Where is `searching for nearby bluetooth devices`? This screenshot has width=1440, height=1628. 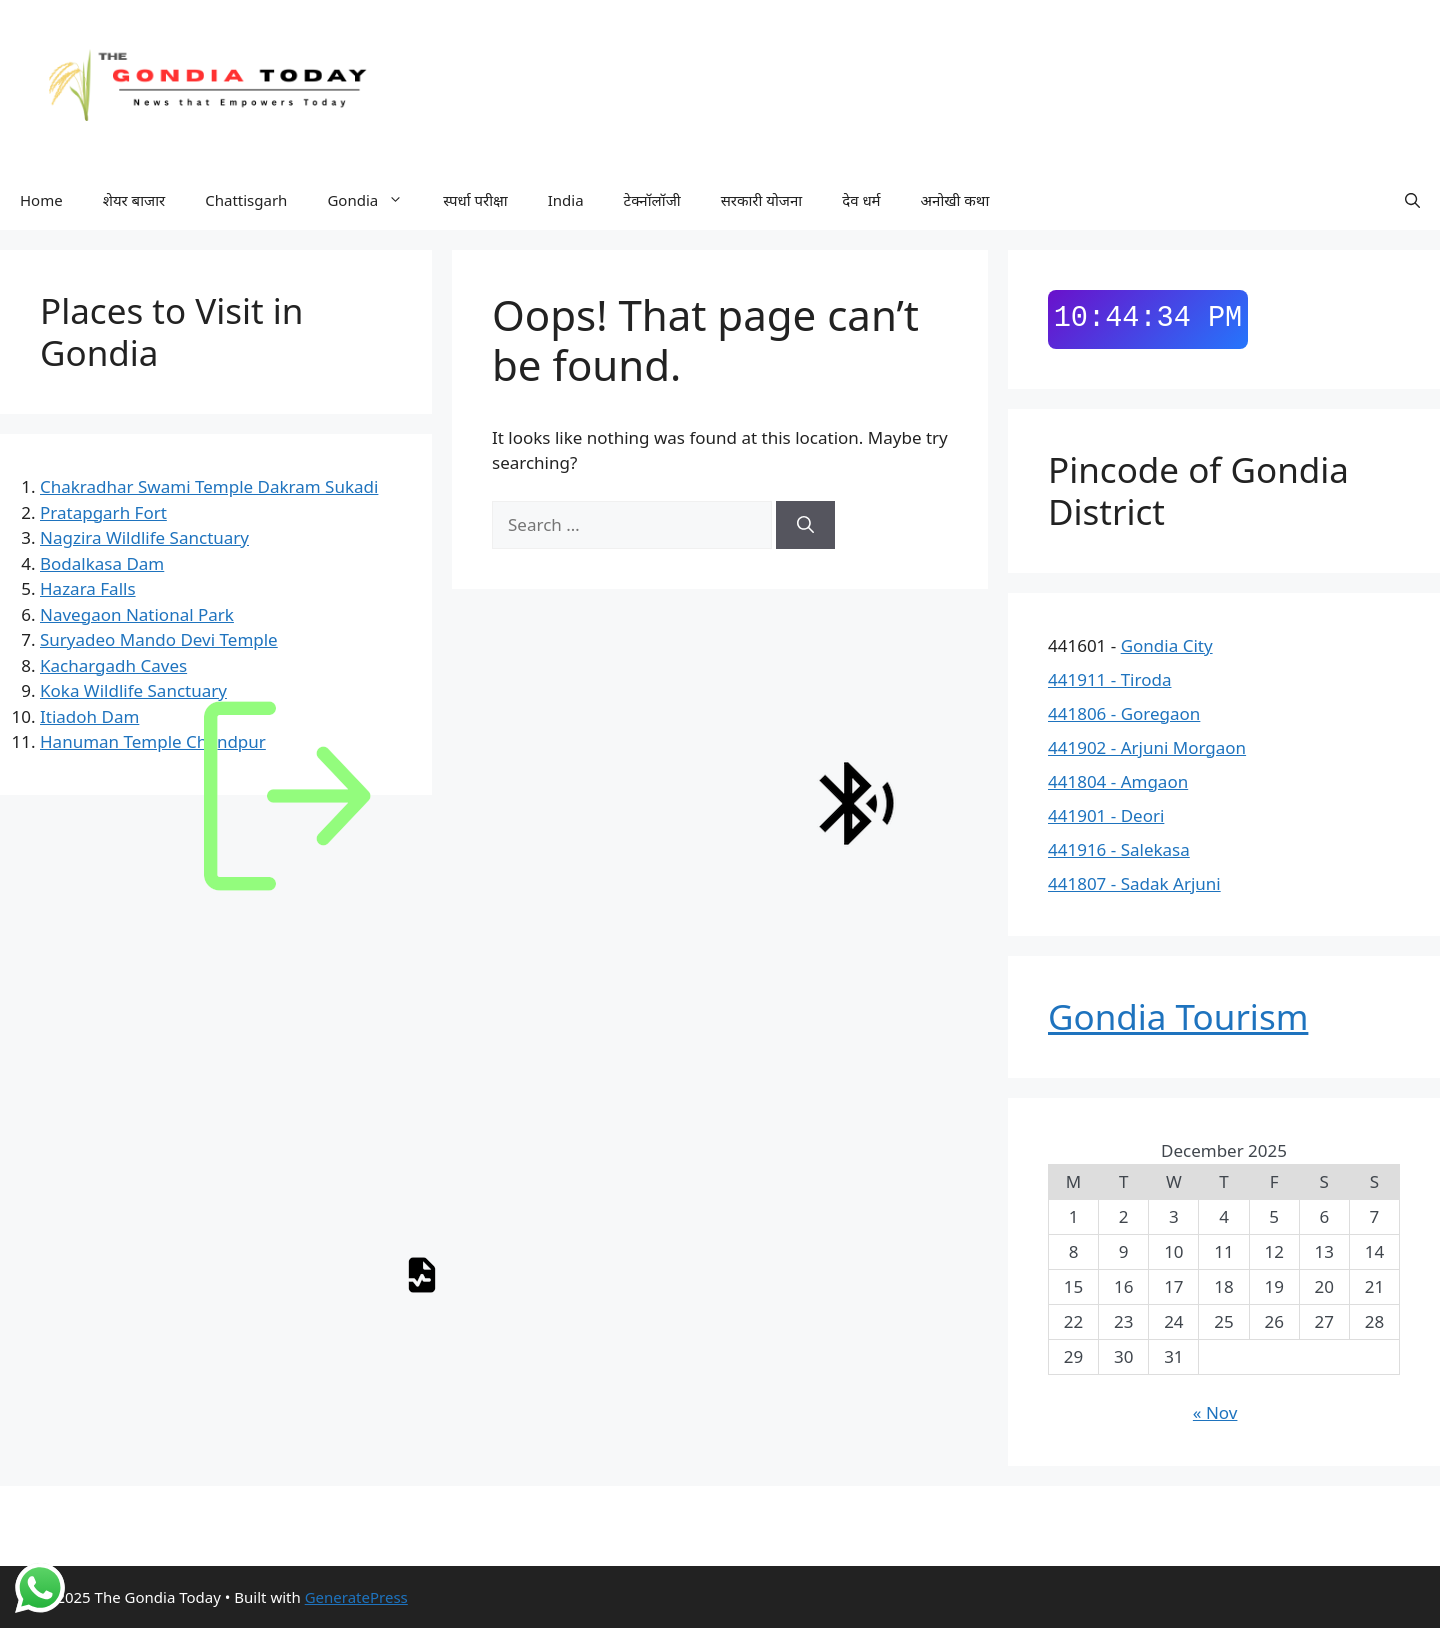
searching for nearby bluetooth devices is located at coordinates (856, 803).